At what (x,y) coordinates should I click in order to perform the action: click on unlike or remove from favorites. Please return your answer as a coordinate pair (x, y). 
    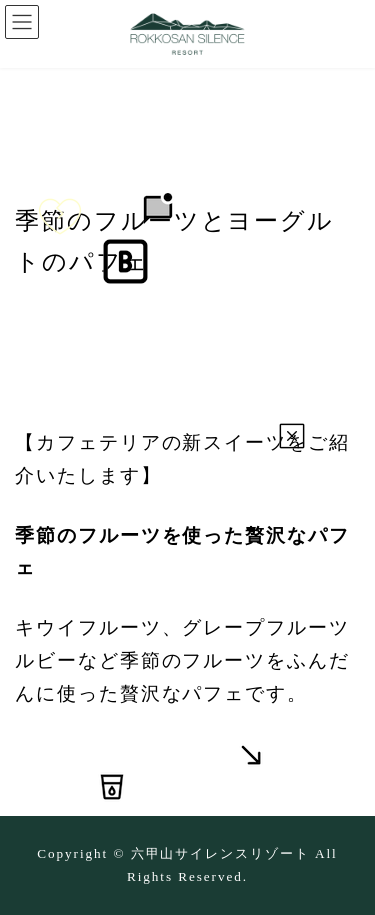
    Looking at the image, I should click on (60, 215).